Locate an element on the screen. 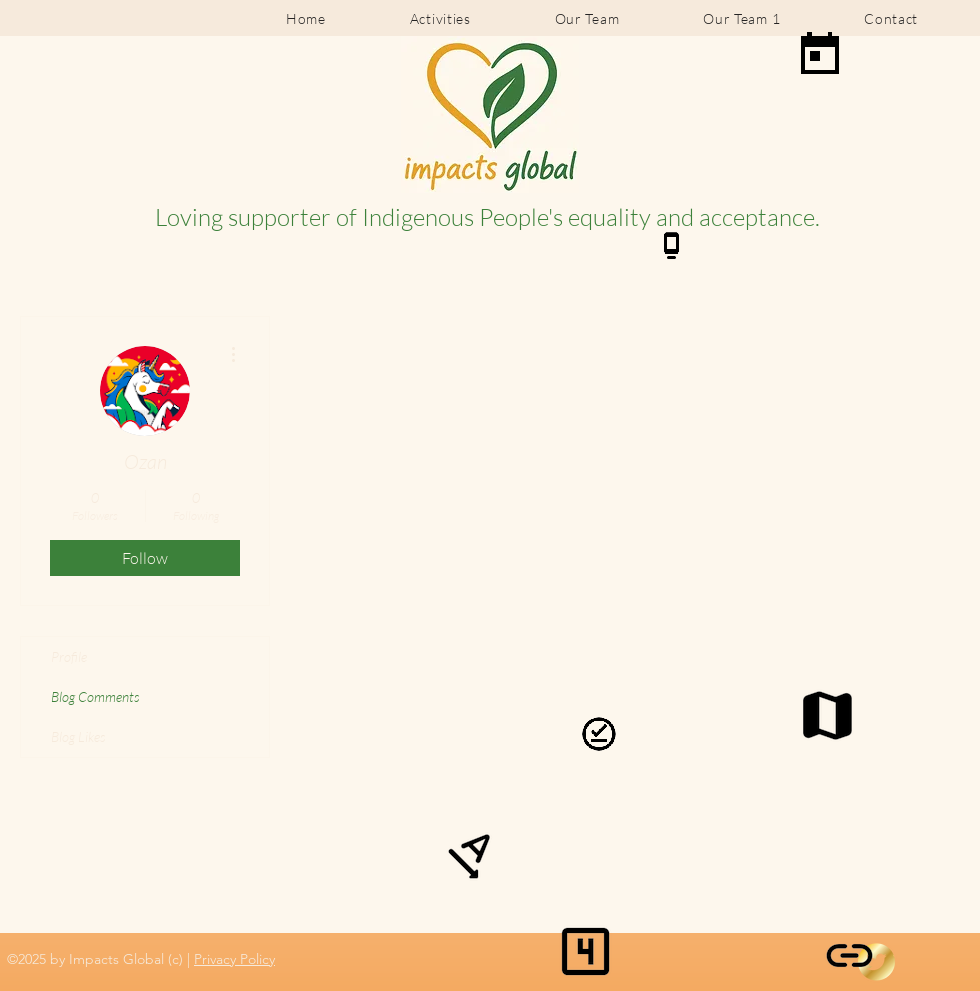 This screenshot has height=991, width=980. indicates content is available offline is located at coordinates (599, 734).